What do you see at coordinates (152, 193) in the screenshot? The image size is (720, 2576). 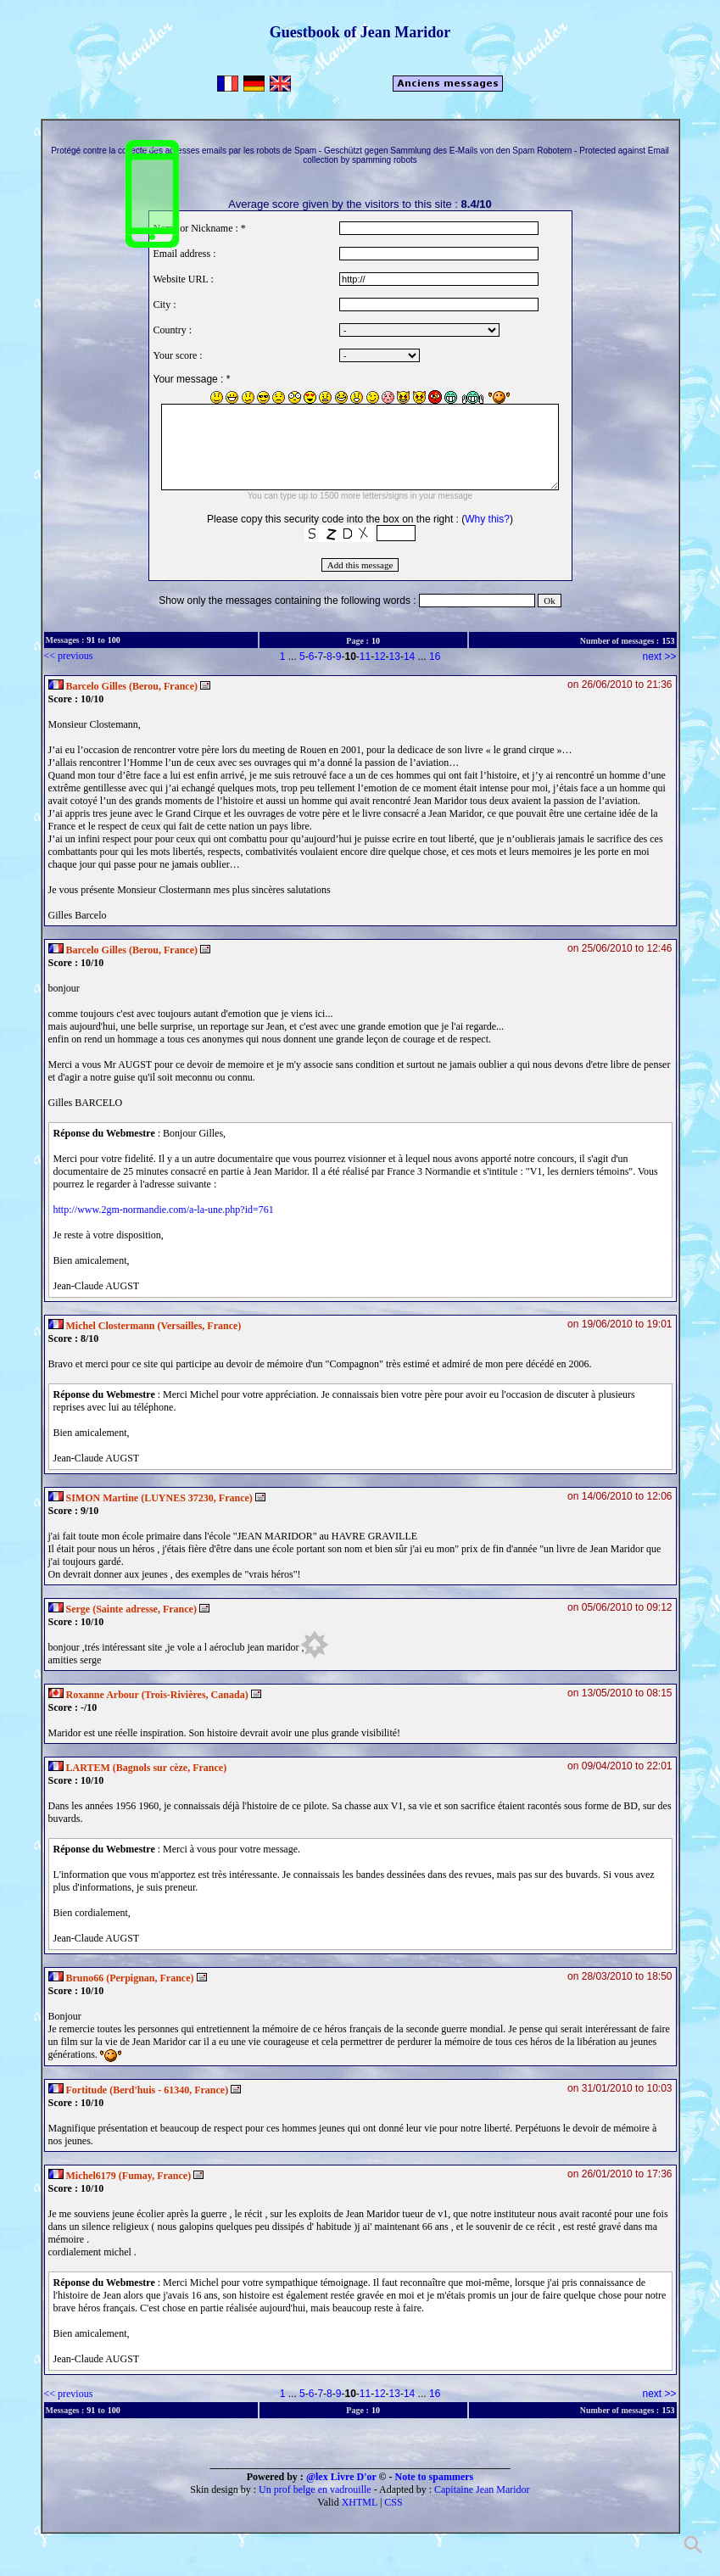 I see `indicates a connected multimedia device` at bounding box center [152, 193].